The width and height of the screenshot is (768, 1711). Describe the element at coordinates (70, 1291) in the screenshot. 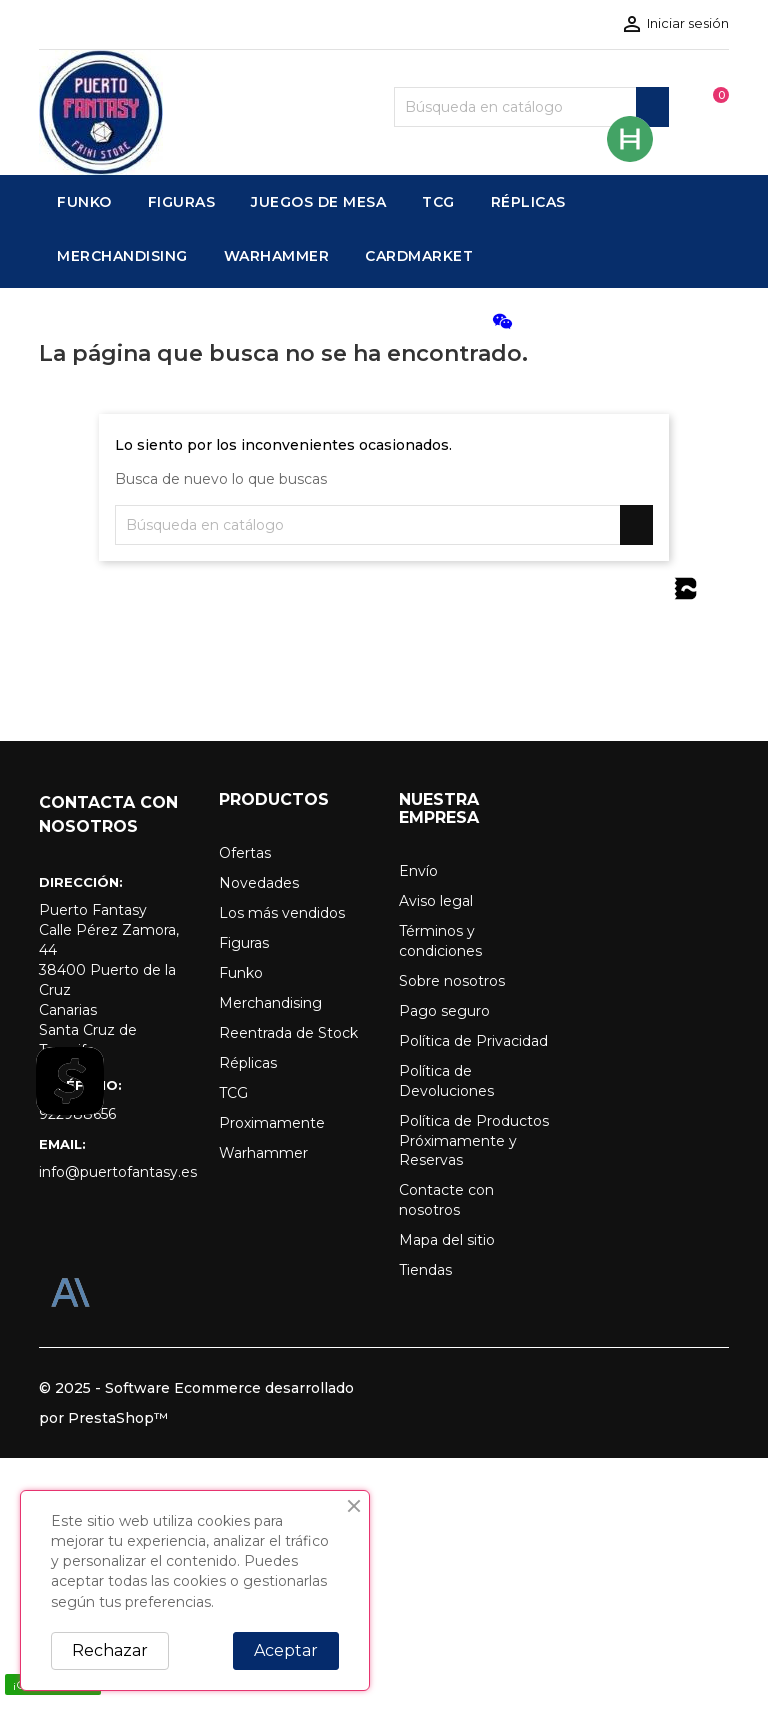

I see `anthropic company logo` at that location.